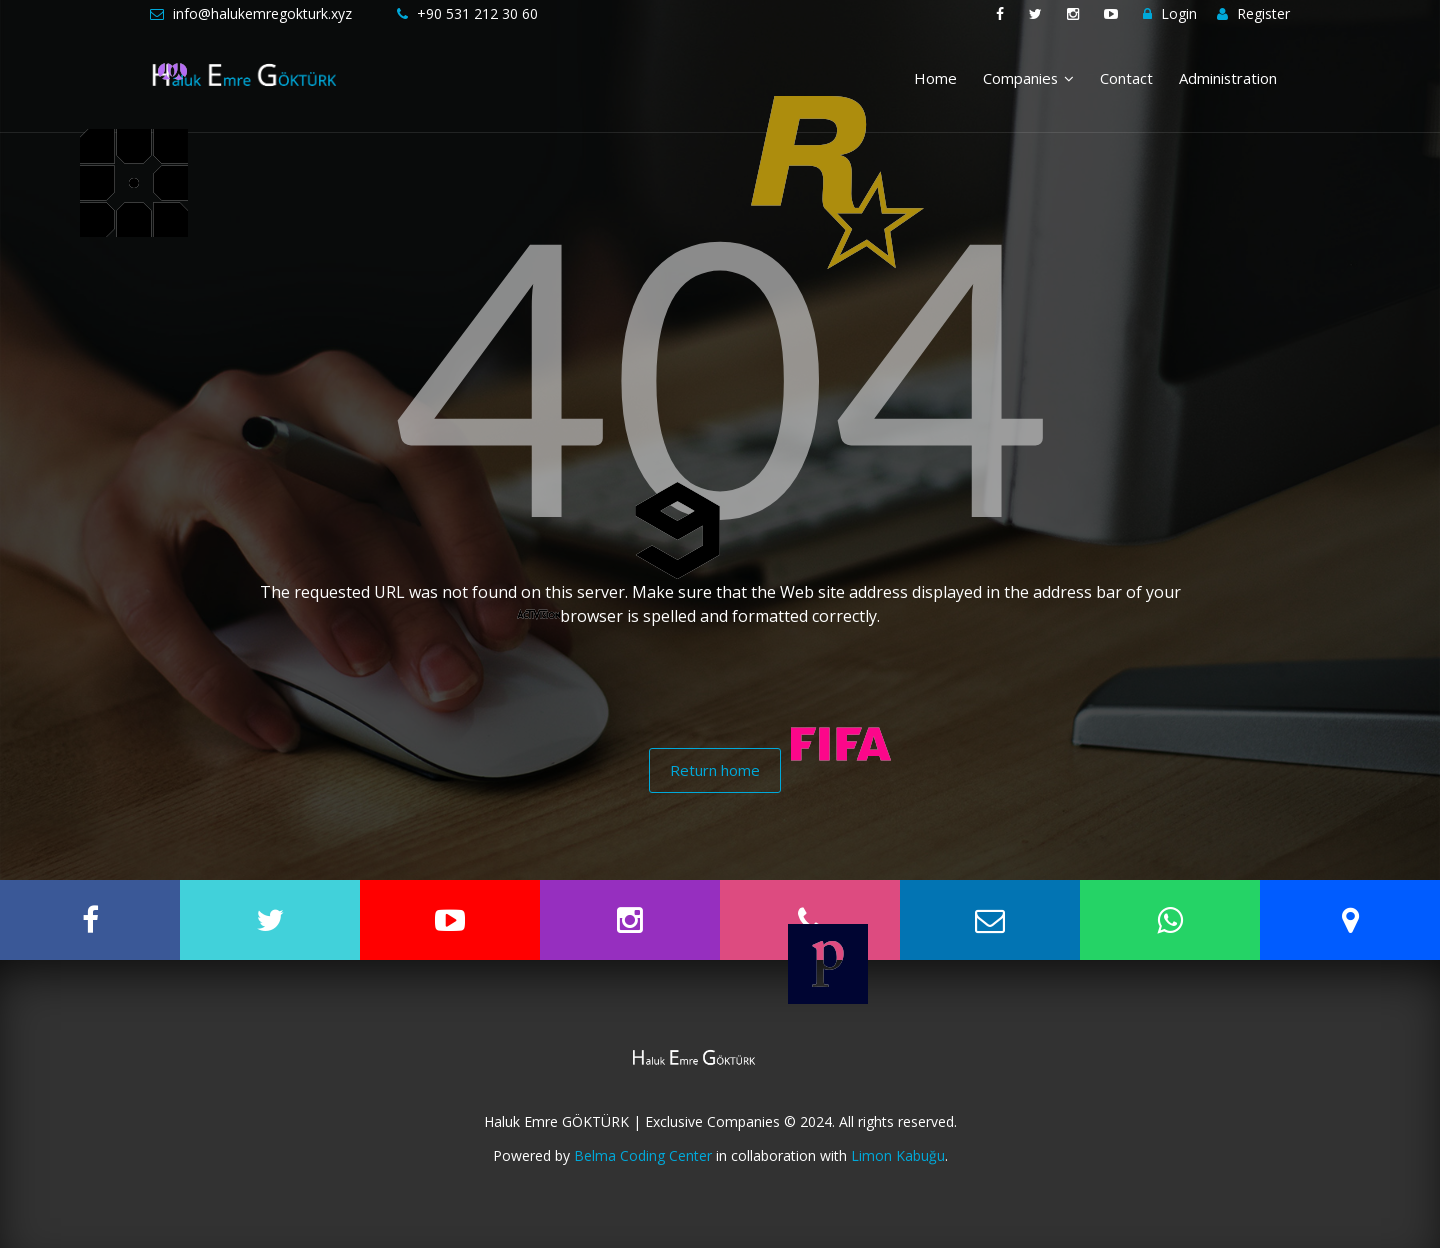  What do you see at coordinates (134, 183) in the screenshot?
I see `wpengine brand logo` at bounding box center [134, 183].